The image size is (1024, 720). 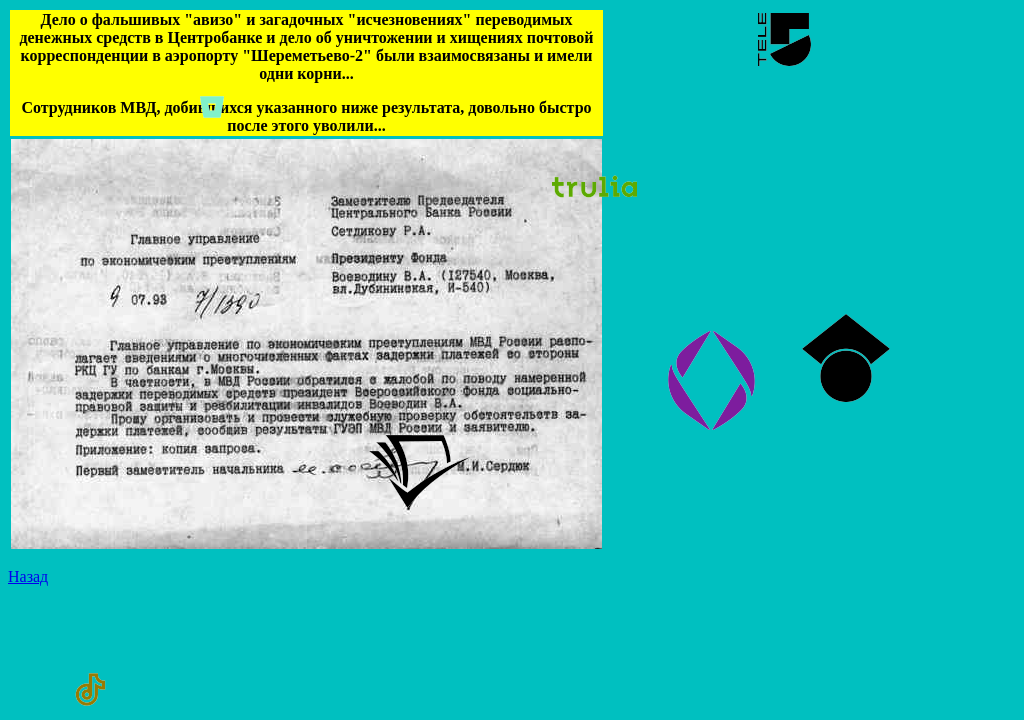 I want to click on open Semantic Scholar academic search, so click(x=419, y=471).